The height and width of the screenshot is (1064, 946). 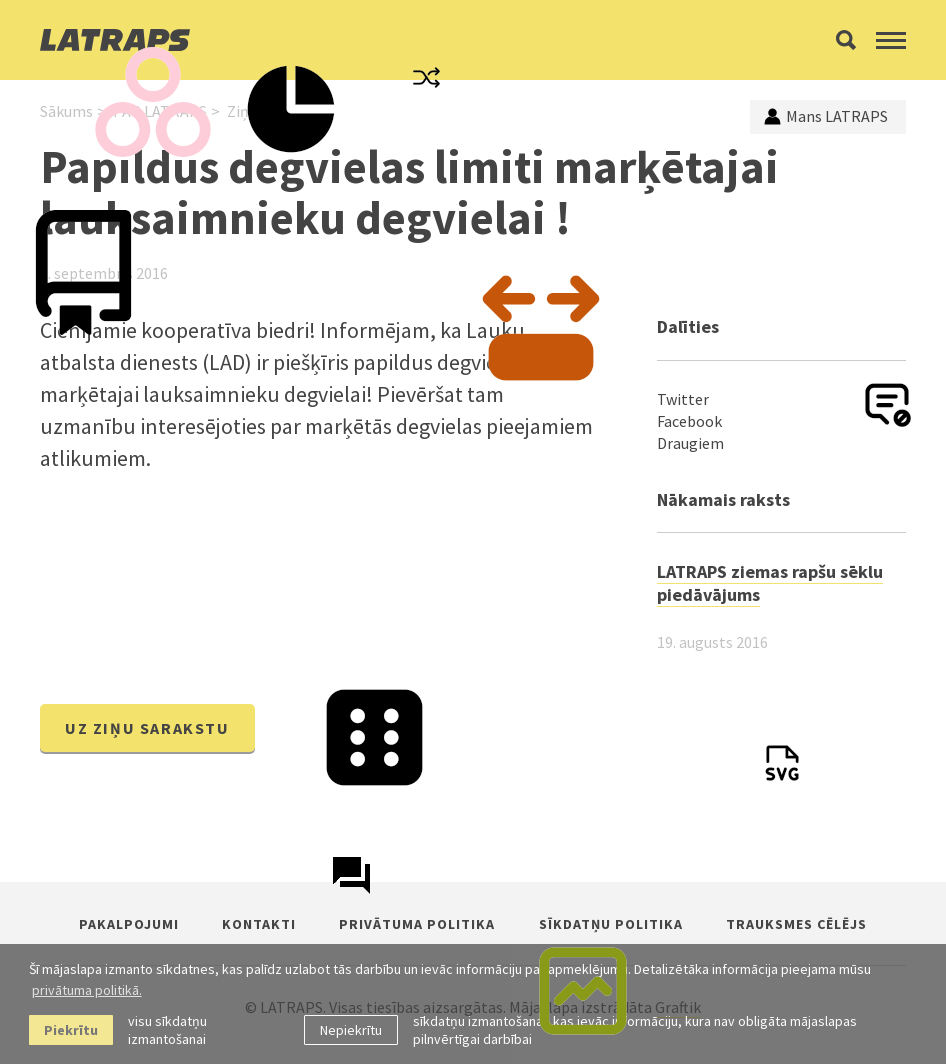 I want to click on view pie chart analytics, so click(x=291, y=109).